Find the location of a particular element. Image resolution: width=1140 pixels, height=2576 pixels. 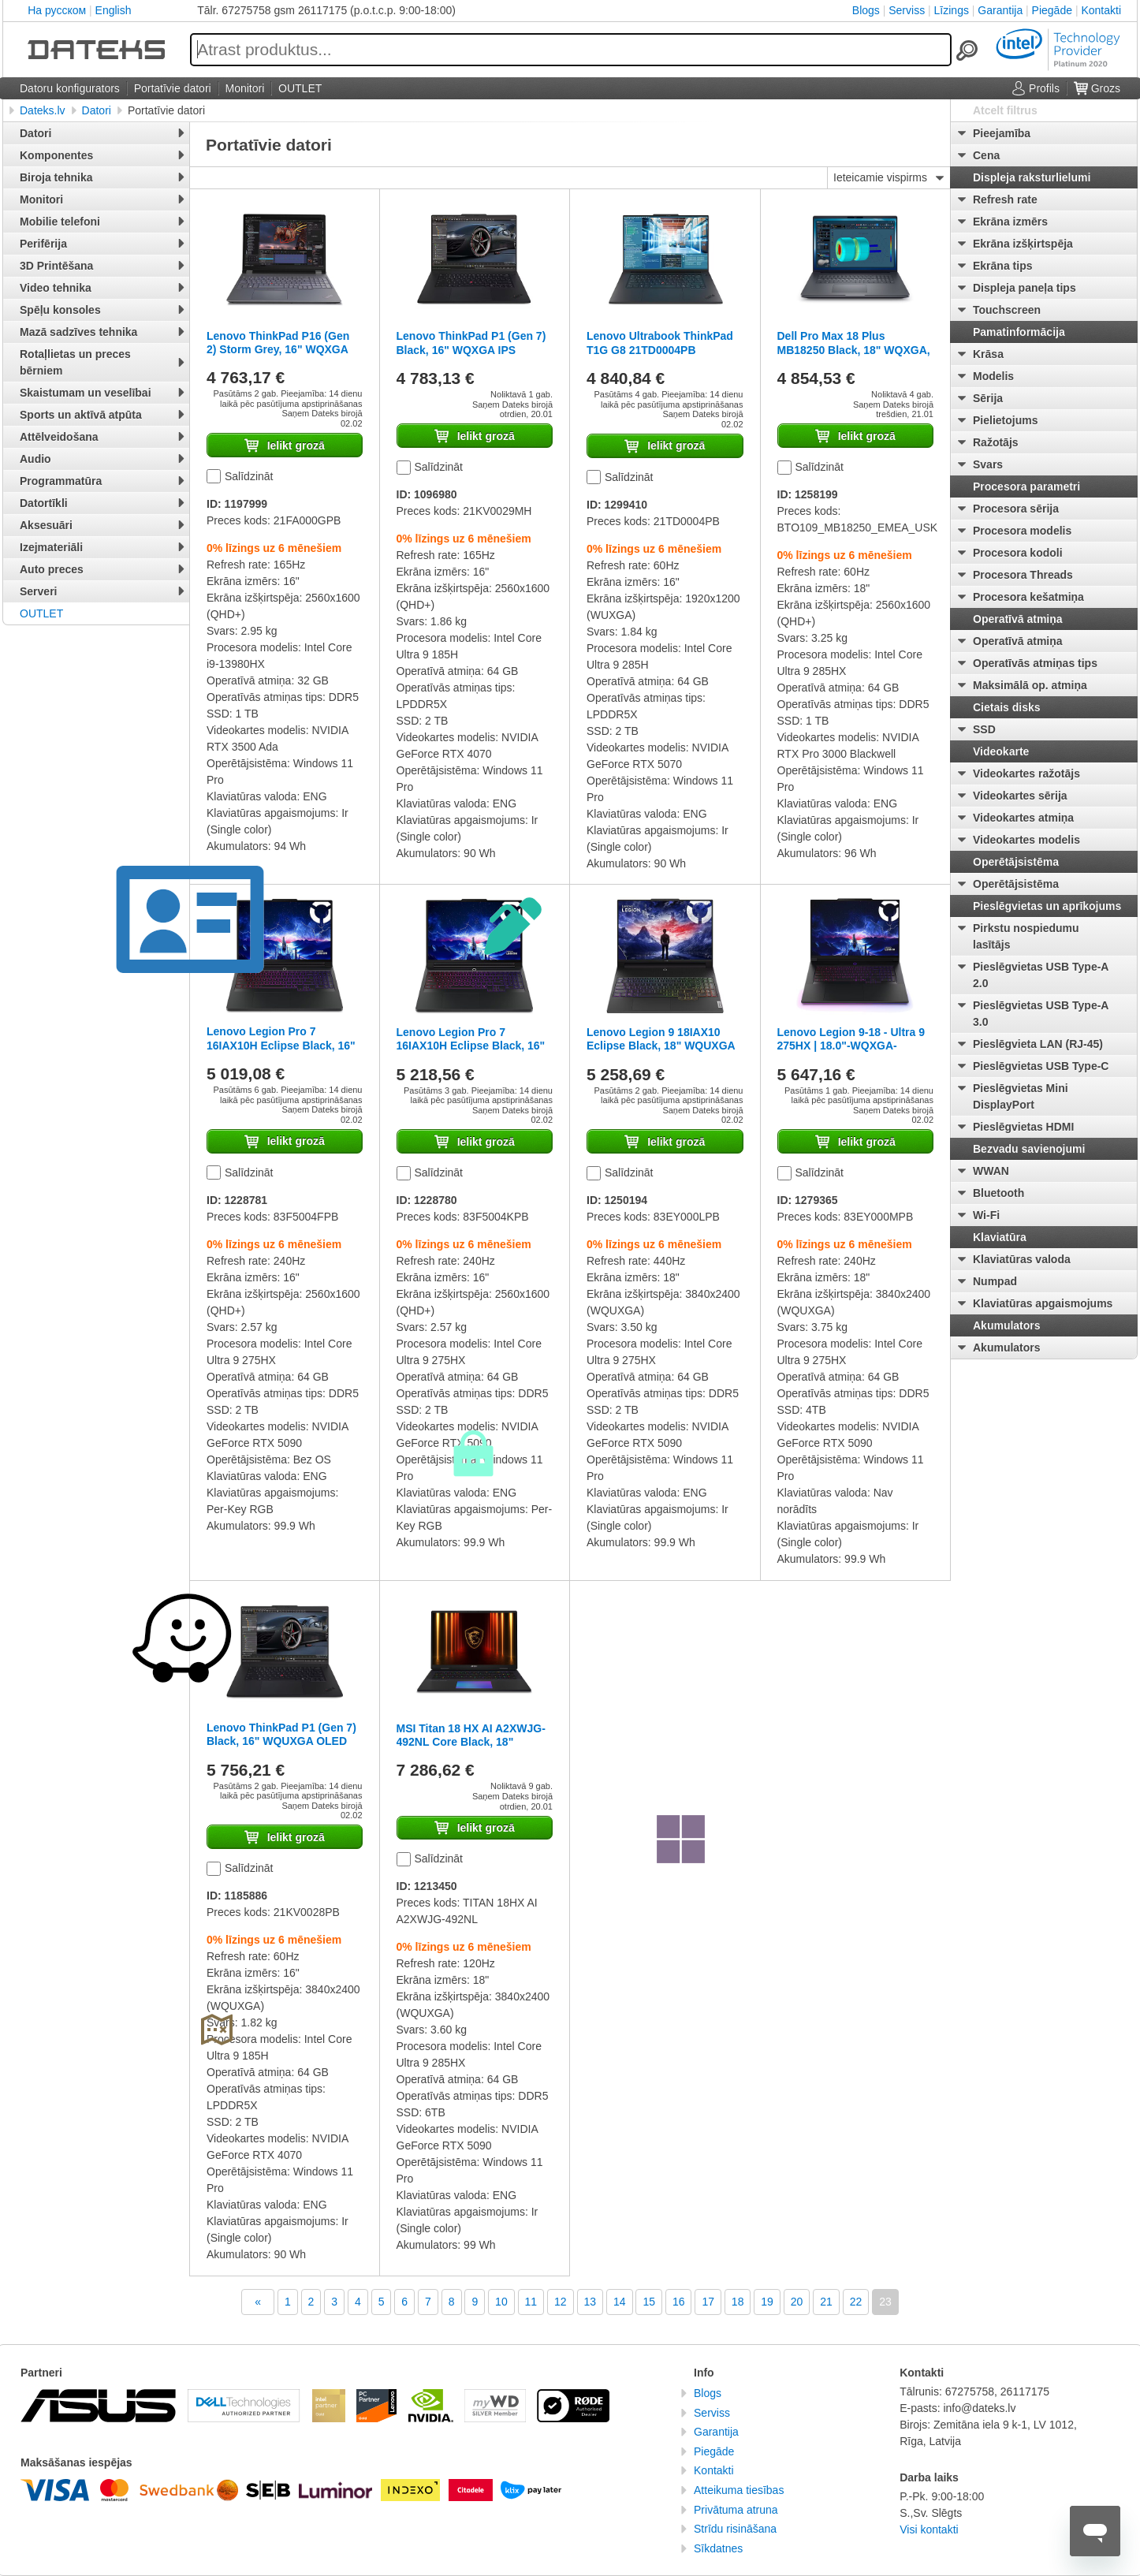

enter password to unlock is located at coordinates (473, 1454).